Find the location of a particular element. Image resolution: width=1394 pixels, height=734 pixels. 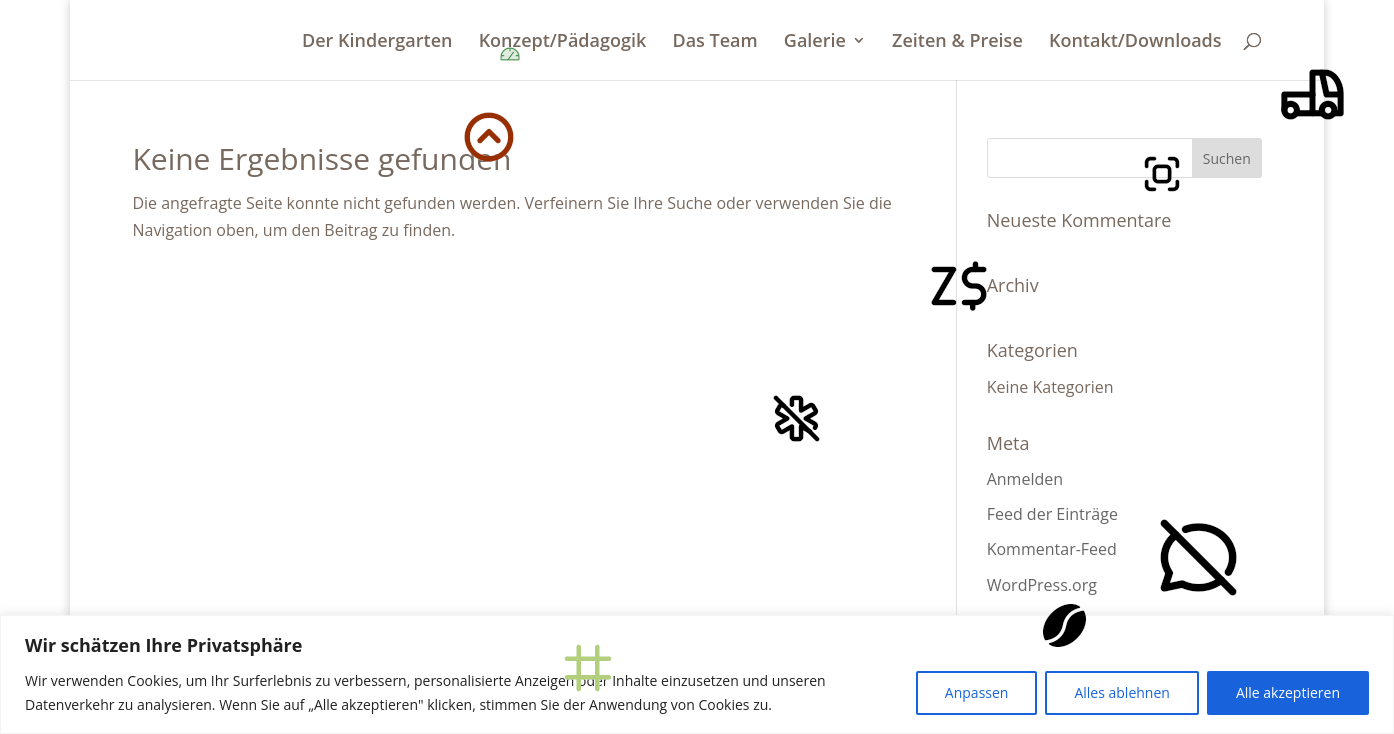

medical services unavailable is located at coordinates (796, 418).